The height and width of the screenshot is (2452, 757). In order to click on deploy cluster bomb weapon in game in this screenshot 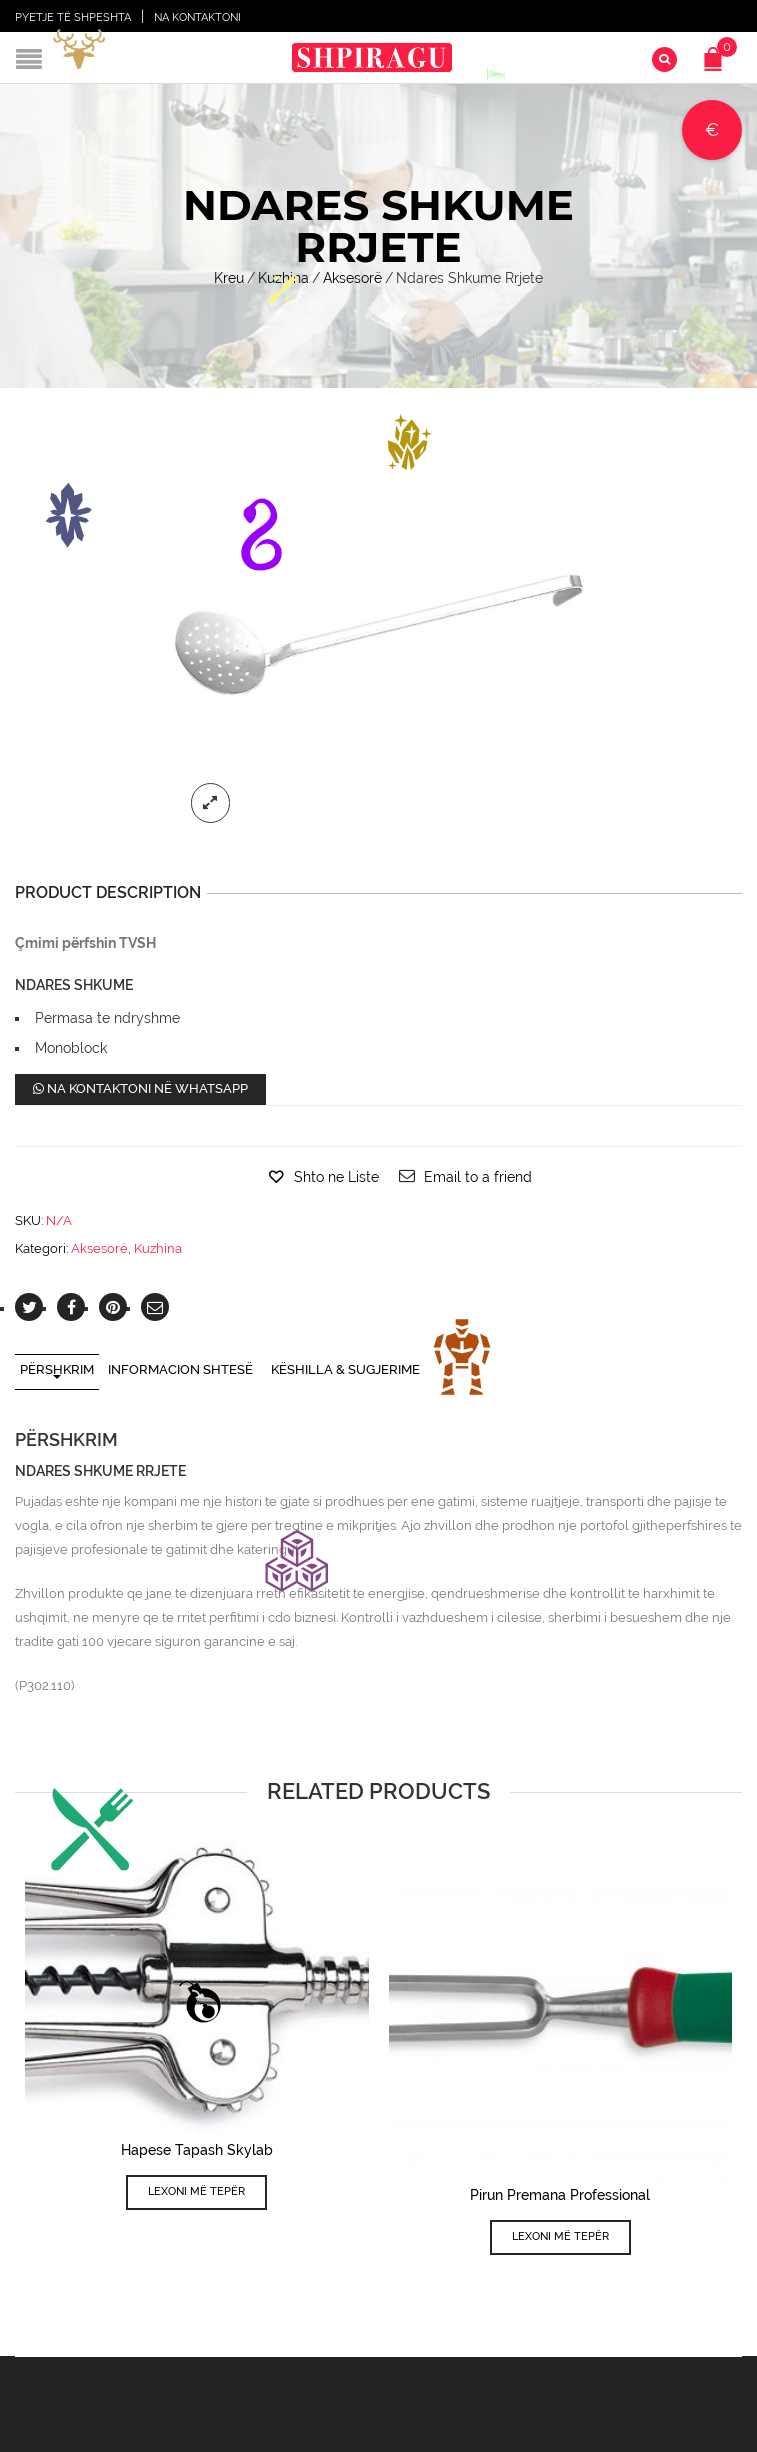, I will do `click(200, 2002)`.